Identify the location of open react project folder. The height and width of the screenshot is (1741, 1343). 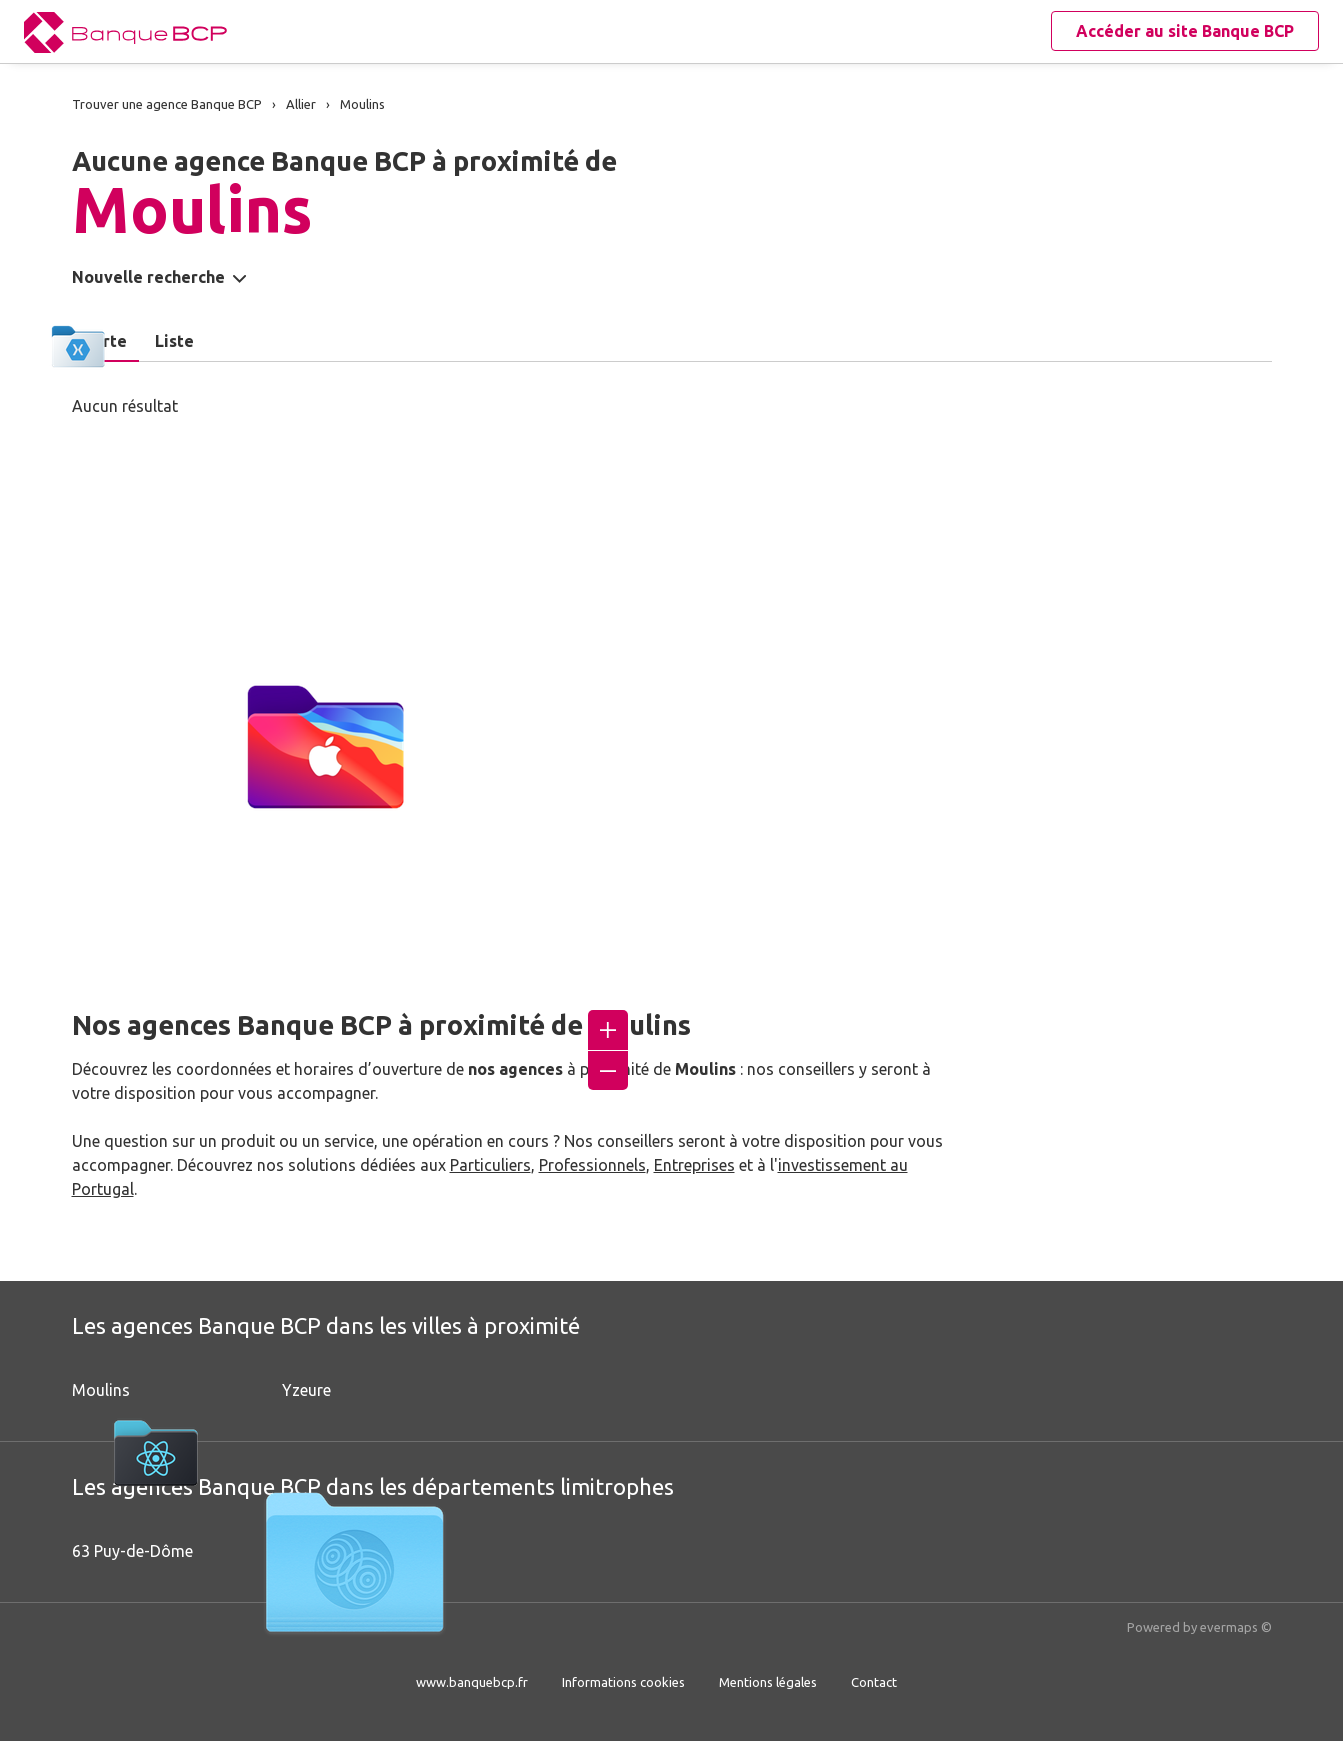
(155, 1455).